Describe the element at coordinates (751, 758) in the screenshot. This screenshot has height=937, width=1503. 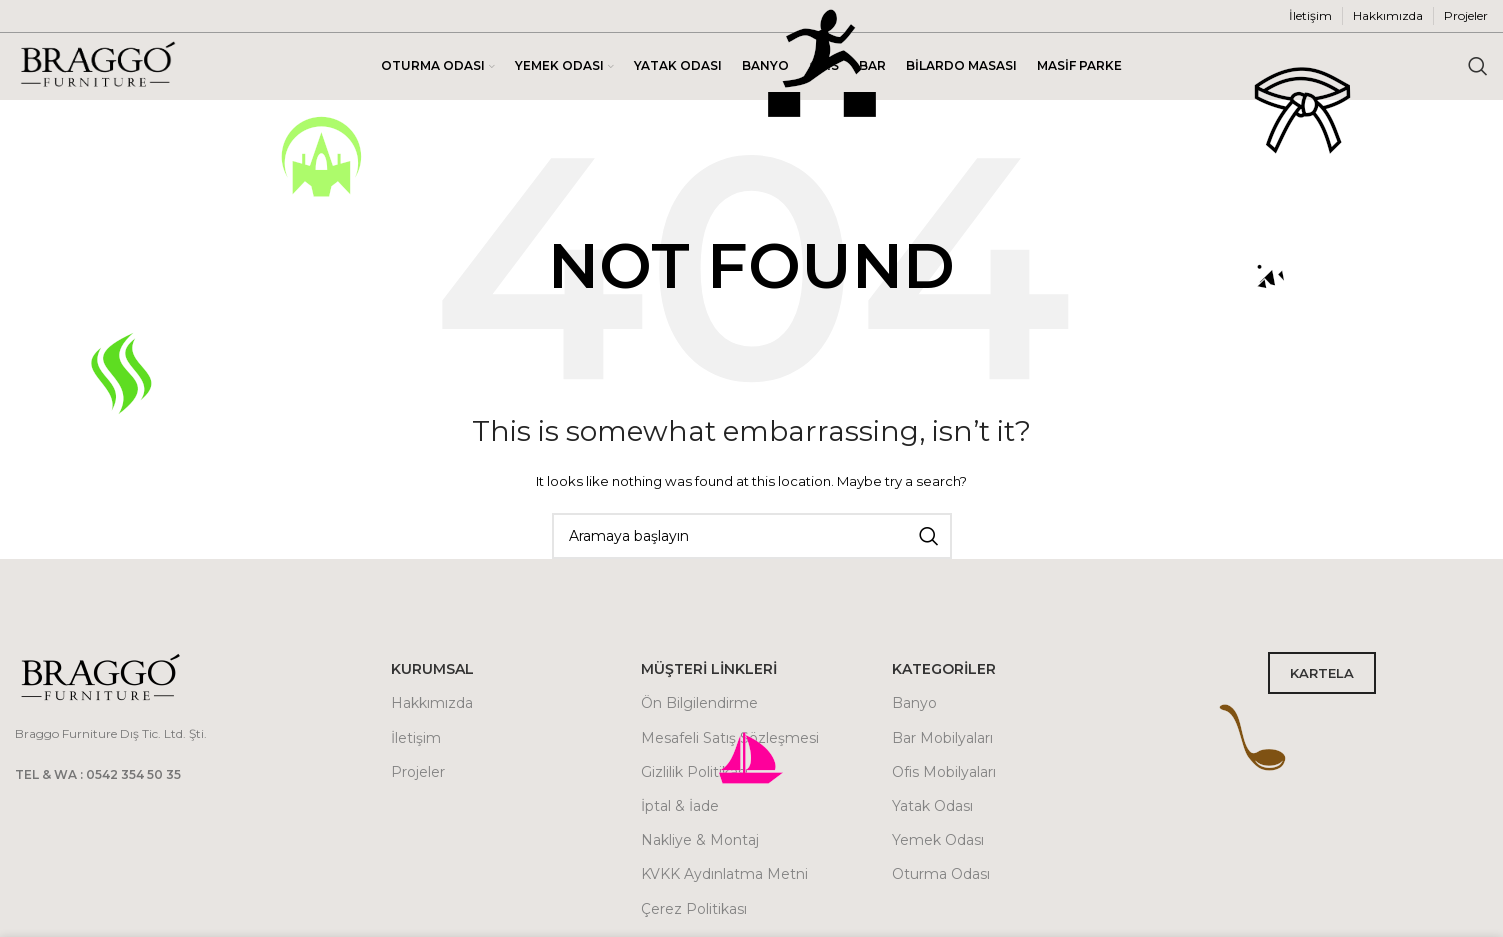
I see `access sailing or boating activities` at that location.